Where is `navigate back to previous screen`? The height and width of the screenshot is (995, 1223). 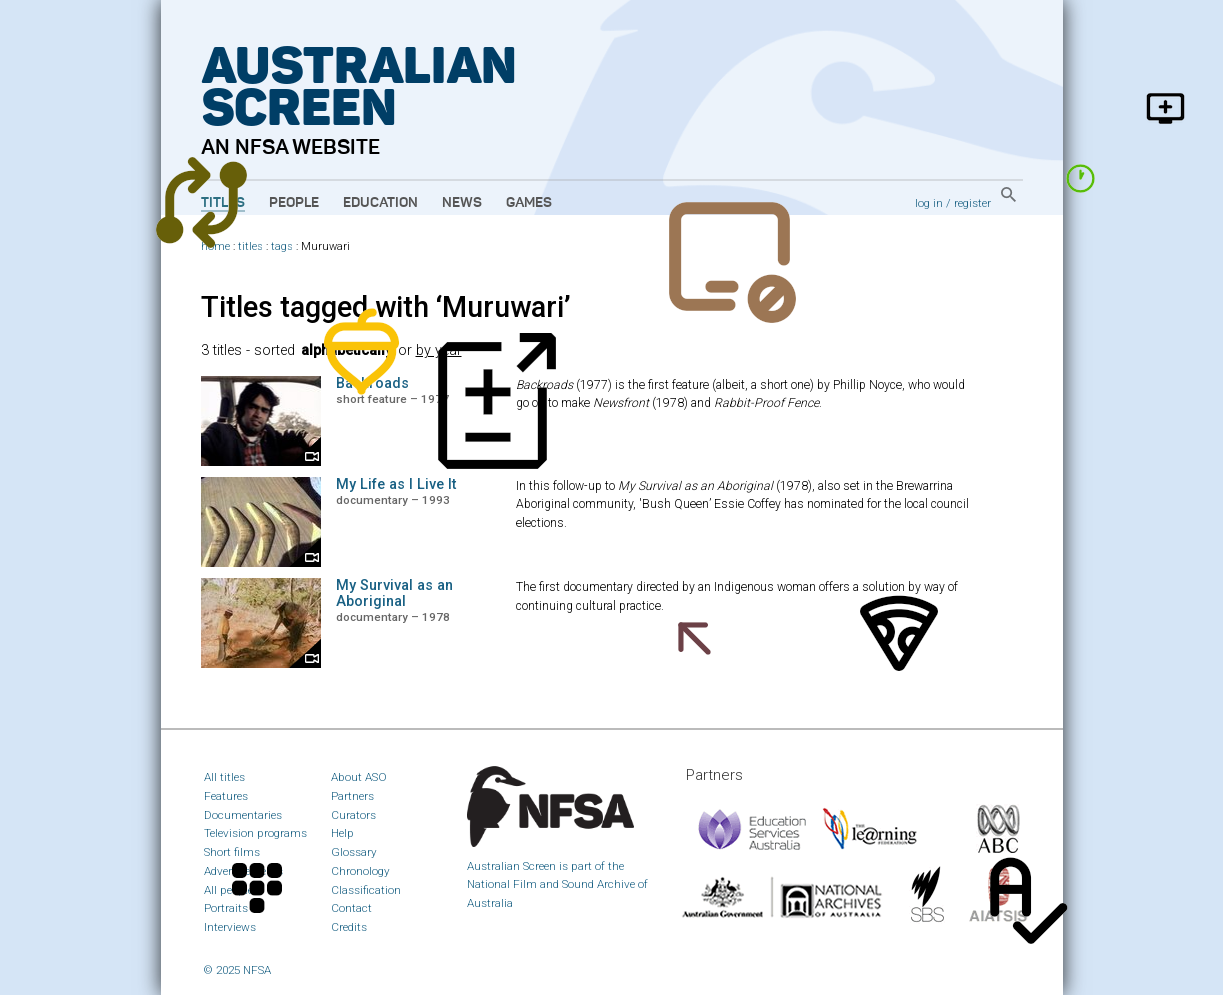 navigate back to previous screen is located at coordinates (694, 638).